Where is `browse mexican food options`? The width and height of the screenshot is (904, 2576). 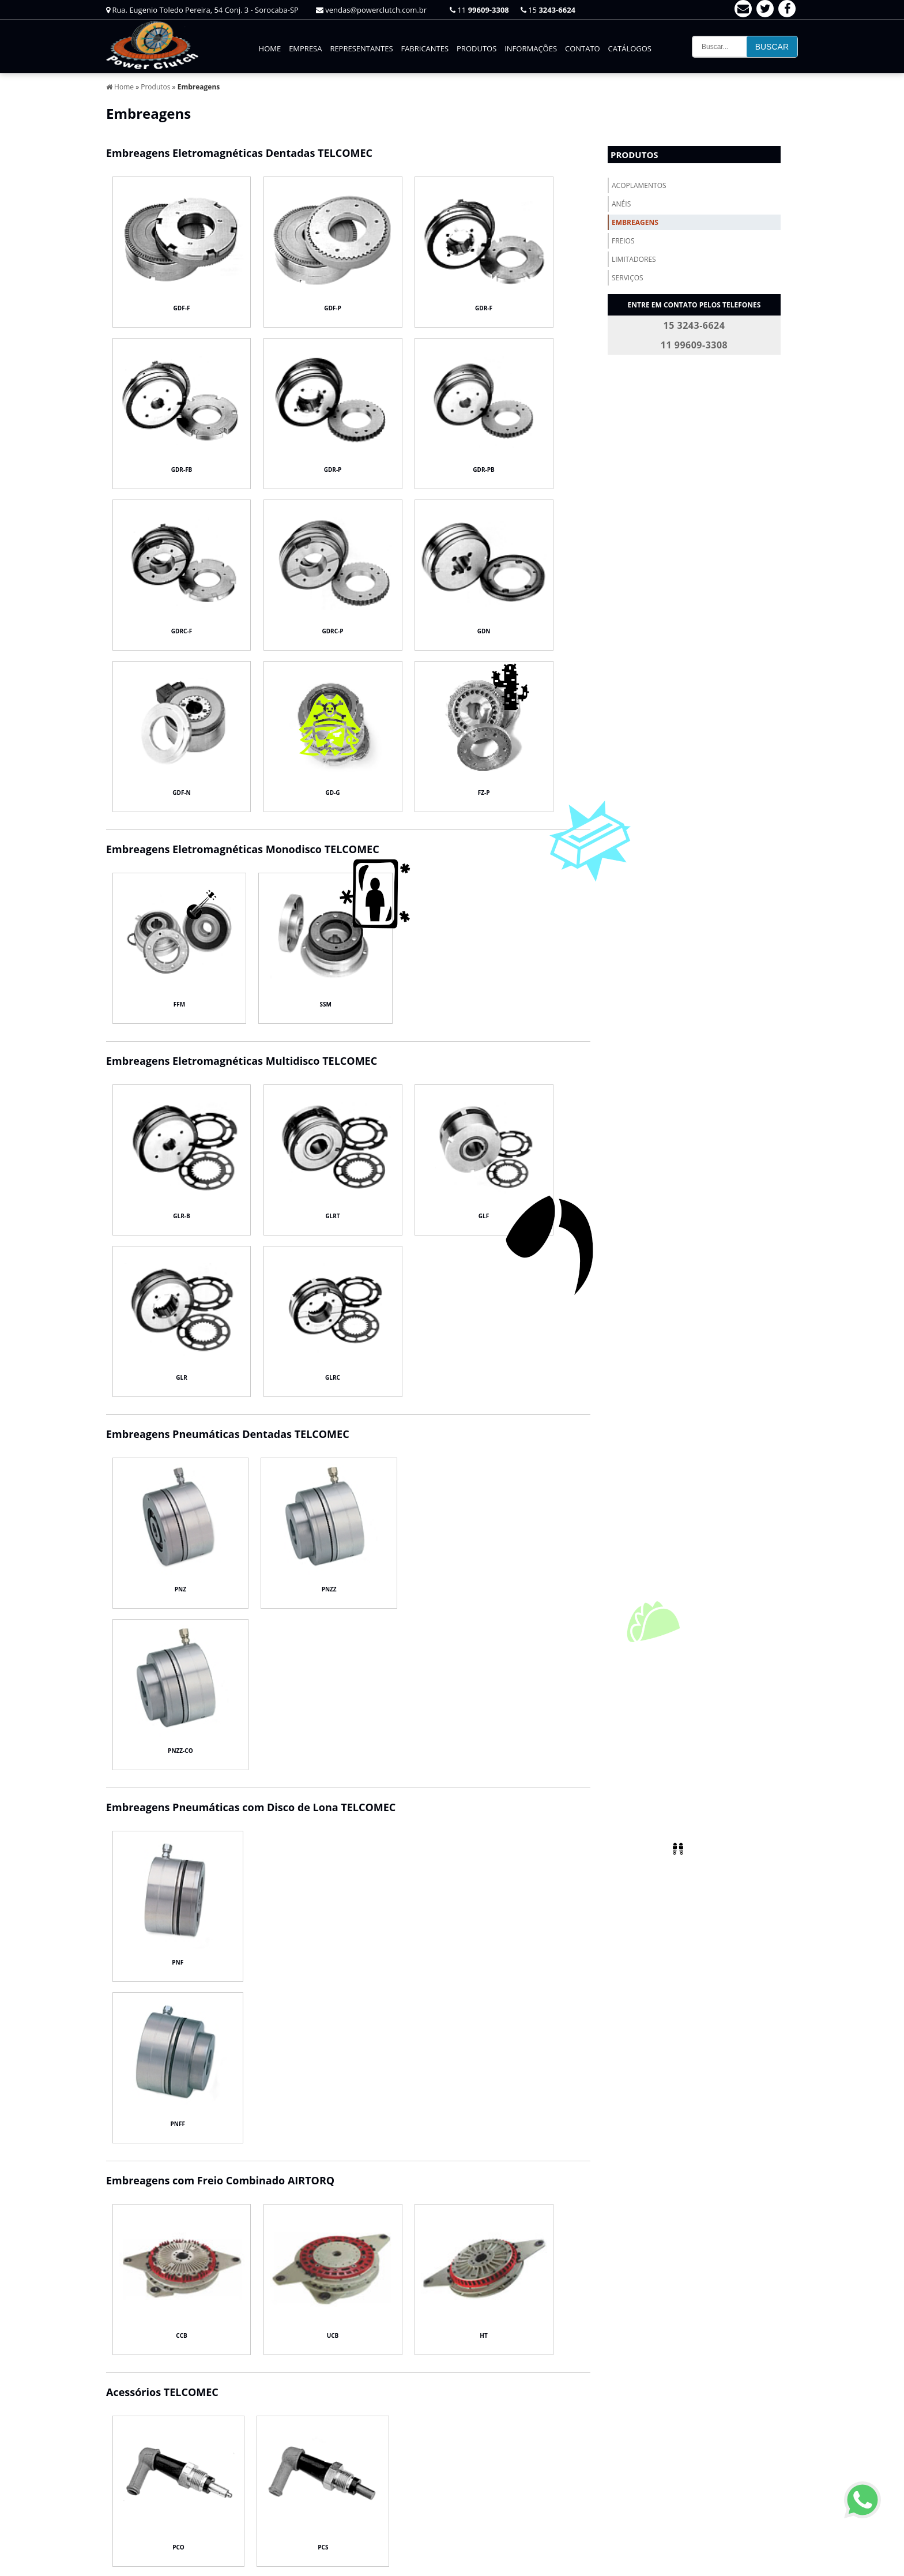 browse mexican food options is located at coordinates (653, 1621).